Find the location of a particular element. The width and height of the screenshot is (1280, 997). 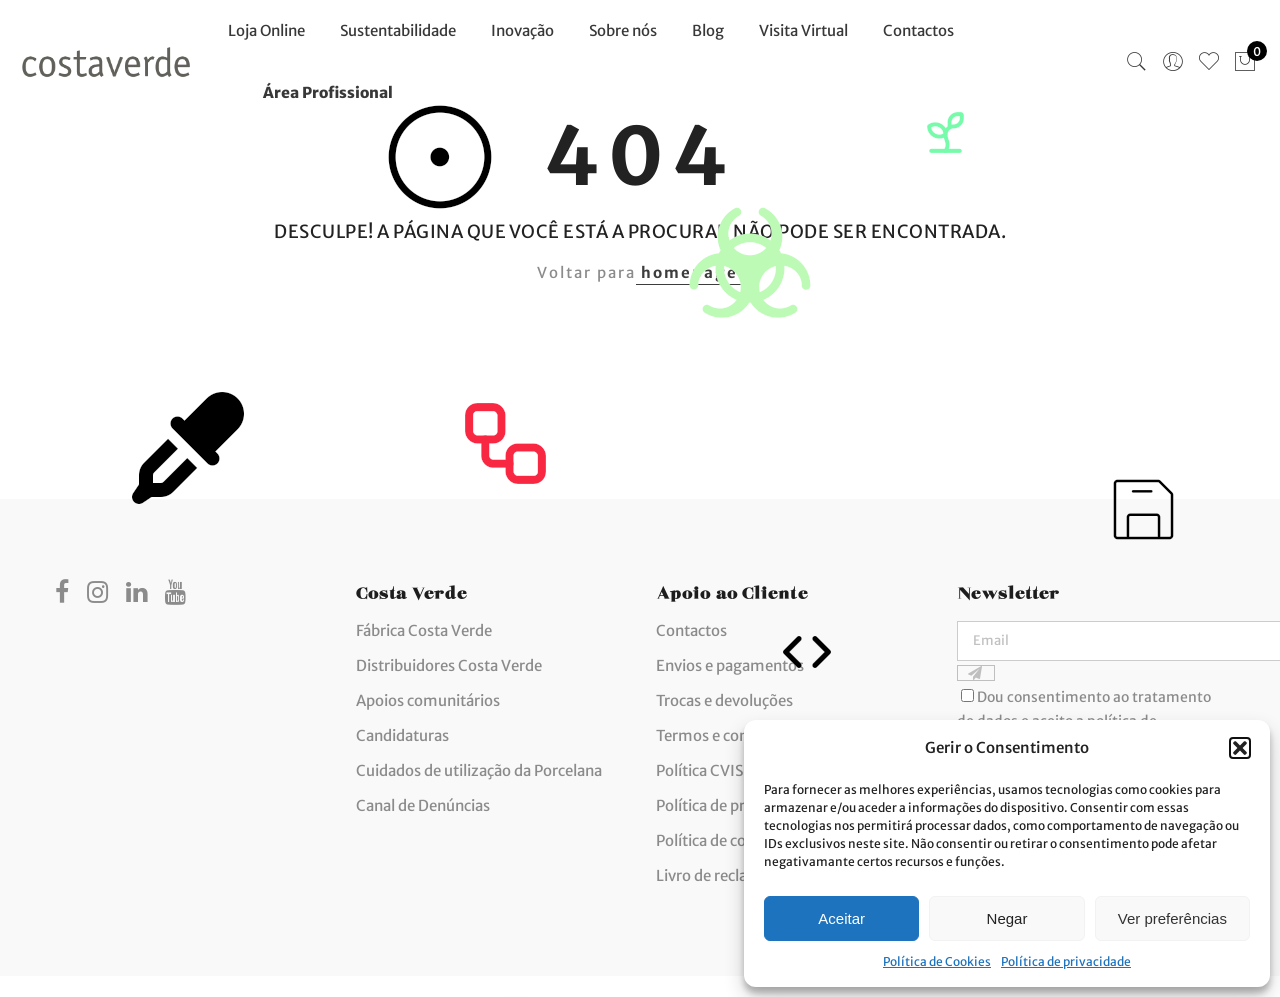

save current file or document is located at coordinates (1143, 509).